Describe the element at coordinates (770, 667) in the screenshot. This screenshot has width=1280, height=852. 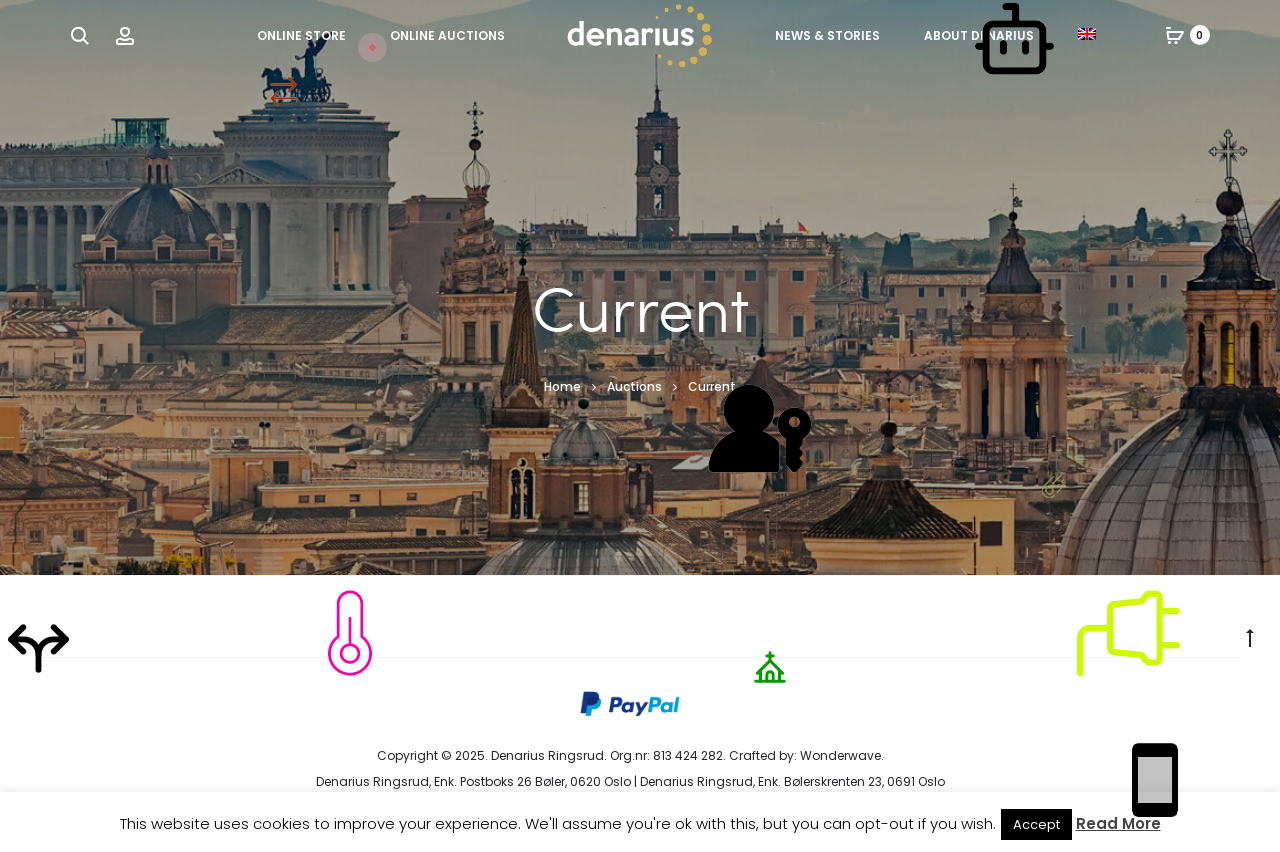
I see `view nearby churches or places of worship` at that location.